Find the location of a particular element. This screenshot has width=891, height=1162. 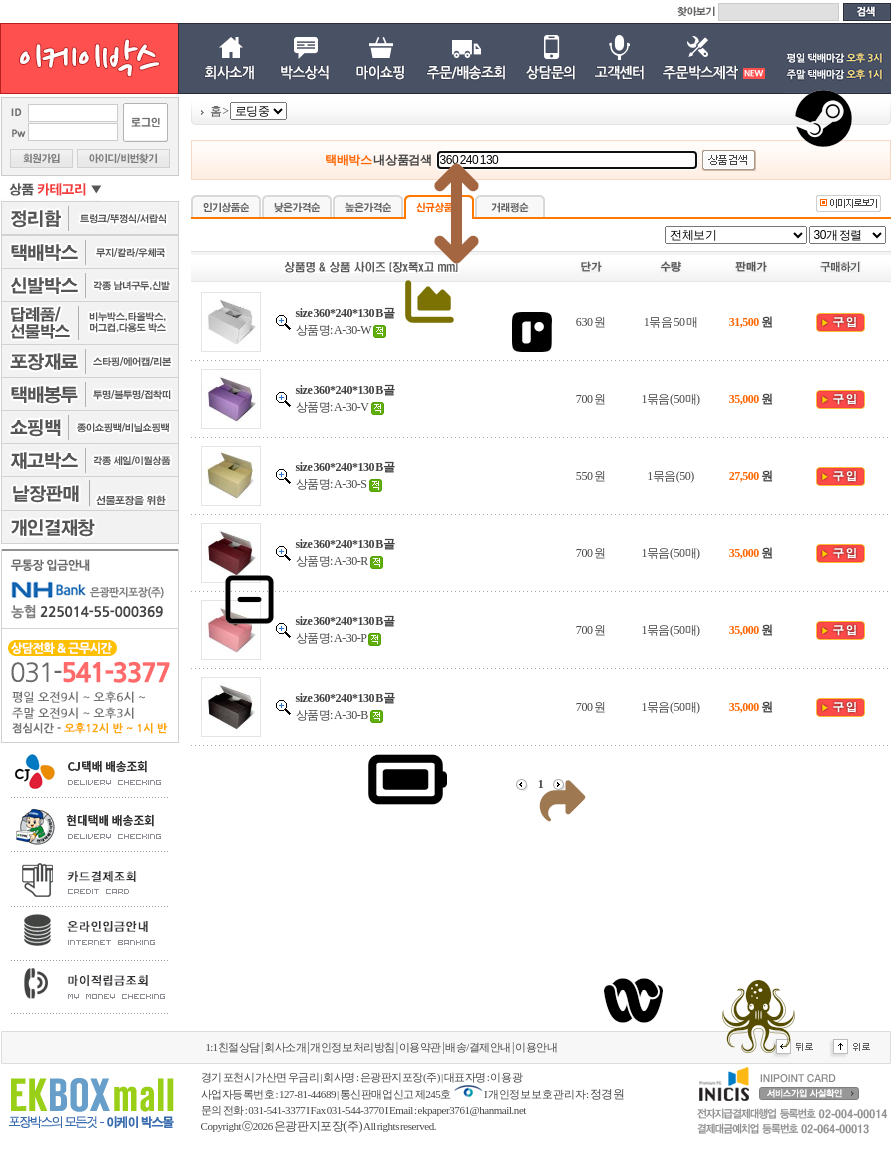

view area chart or graph data is located at coordinates (429, 301).